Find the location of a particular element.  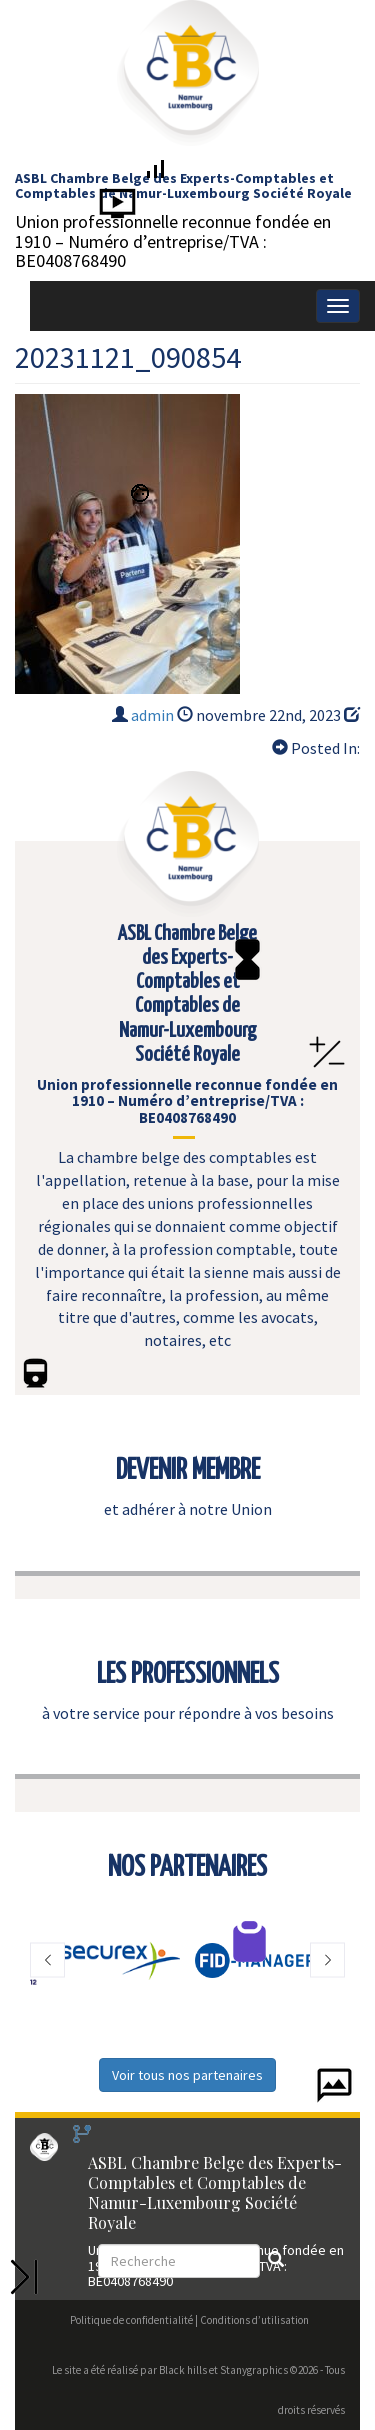

play on-demand video content is located at coordinates (117, 203).